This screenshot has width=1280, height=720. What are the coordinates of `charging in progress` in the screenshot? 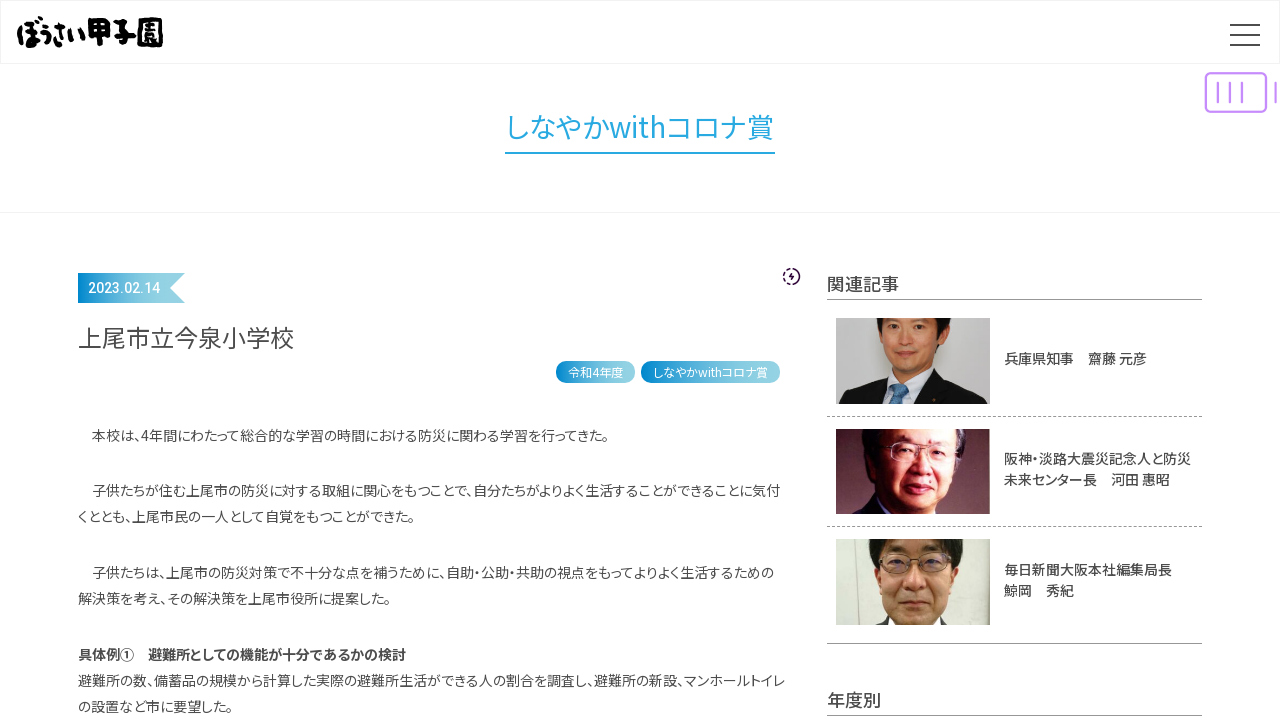 It's located at (791, 276).